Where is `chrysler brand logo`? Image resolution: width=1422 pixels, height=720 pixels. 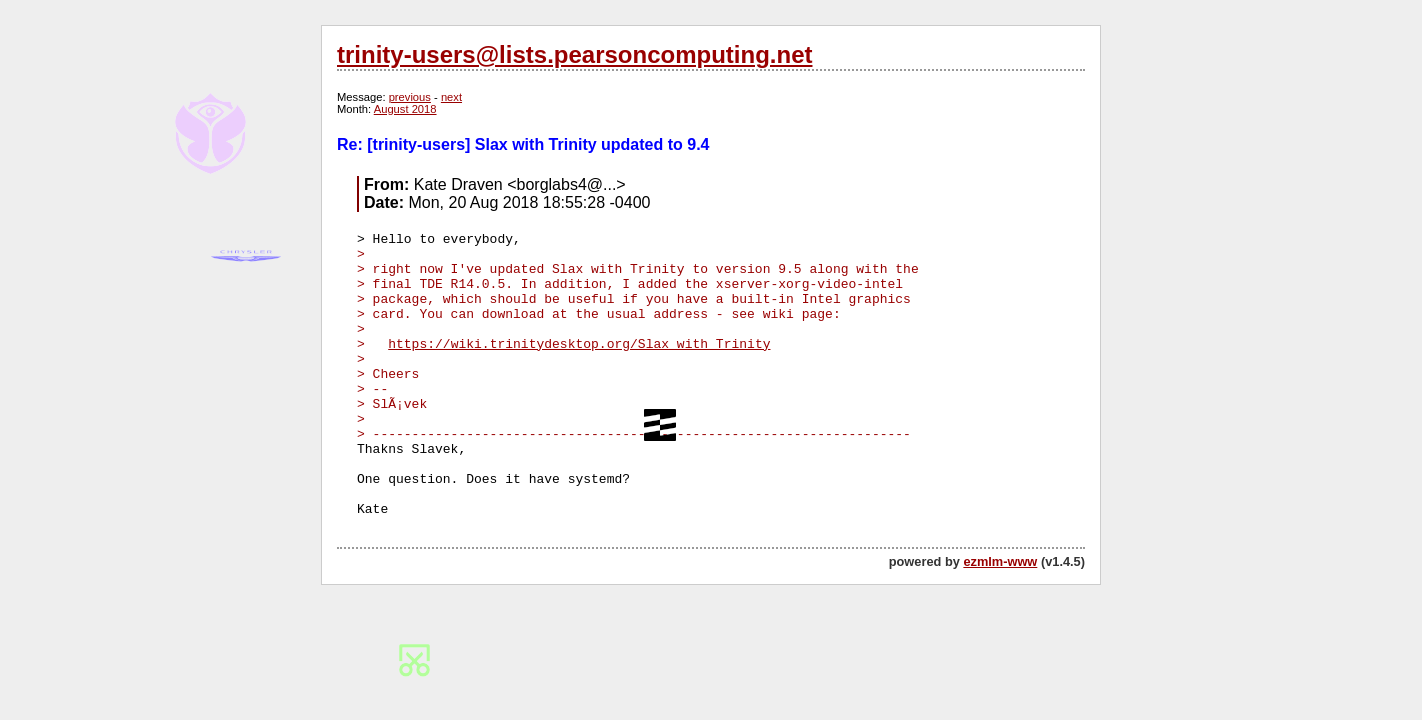
chrysler brand logo is located at coordinates (246, 256).